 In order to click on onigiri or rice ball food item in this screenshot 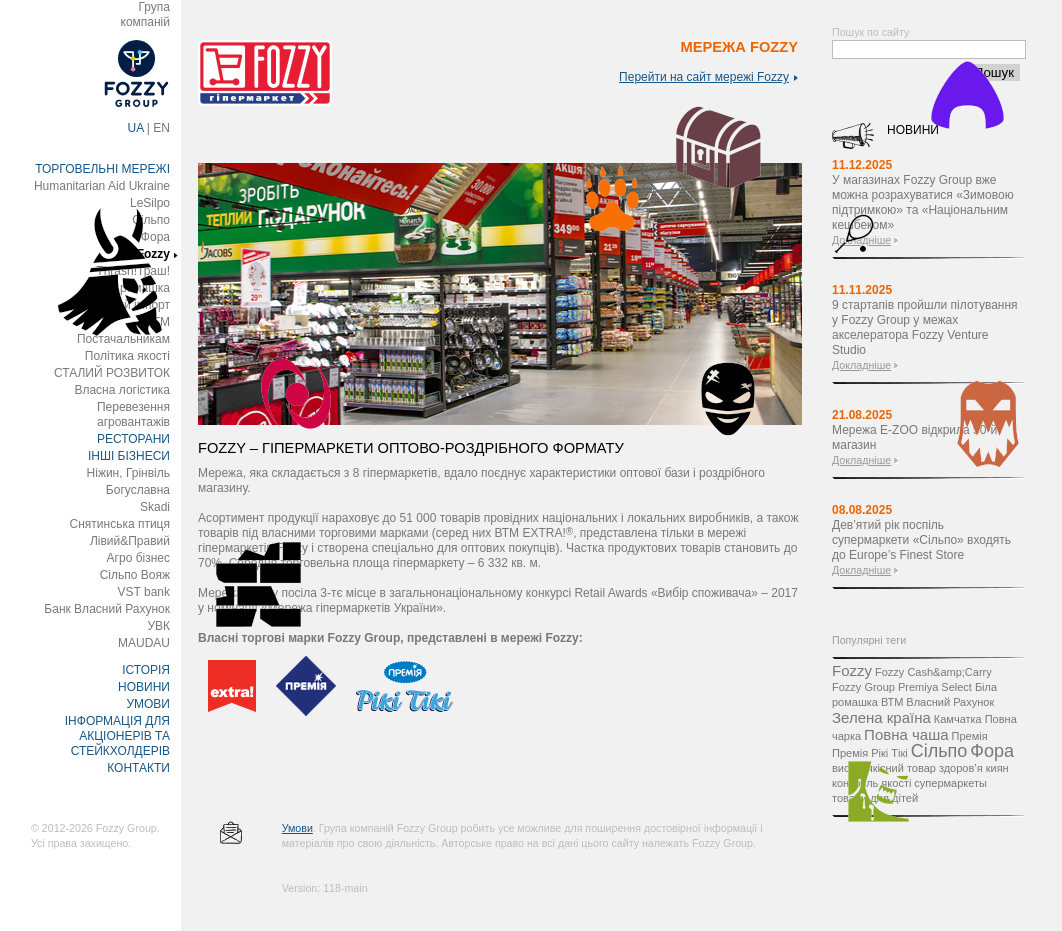, I will do `click(967, 92)`.